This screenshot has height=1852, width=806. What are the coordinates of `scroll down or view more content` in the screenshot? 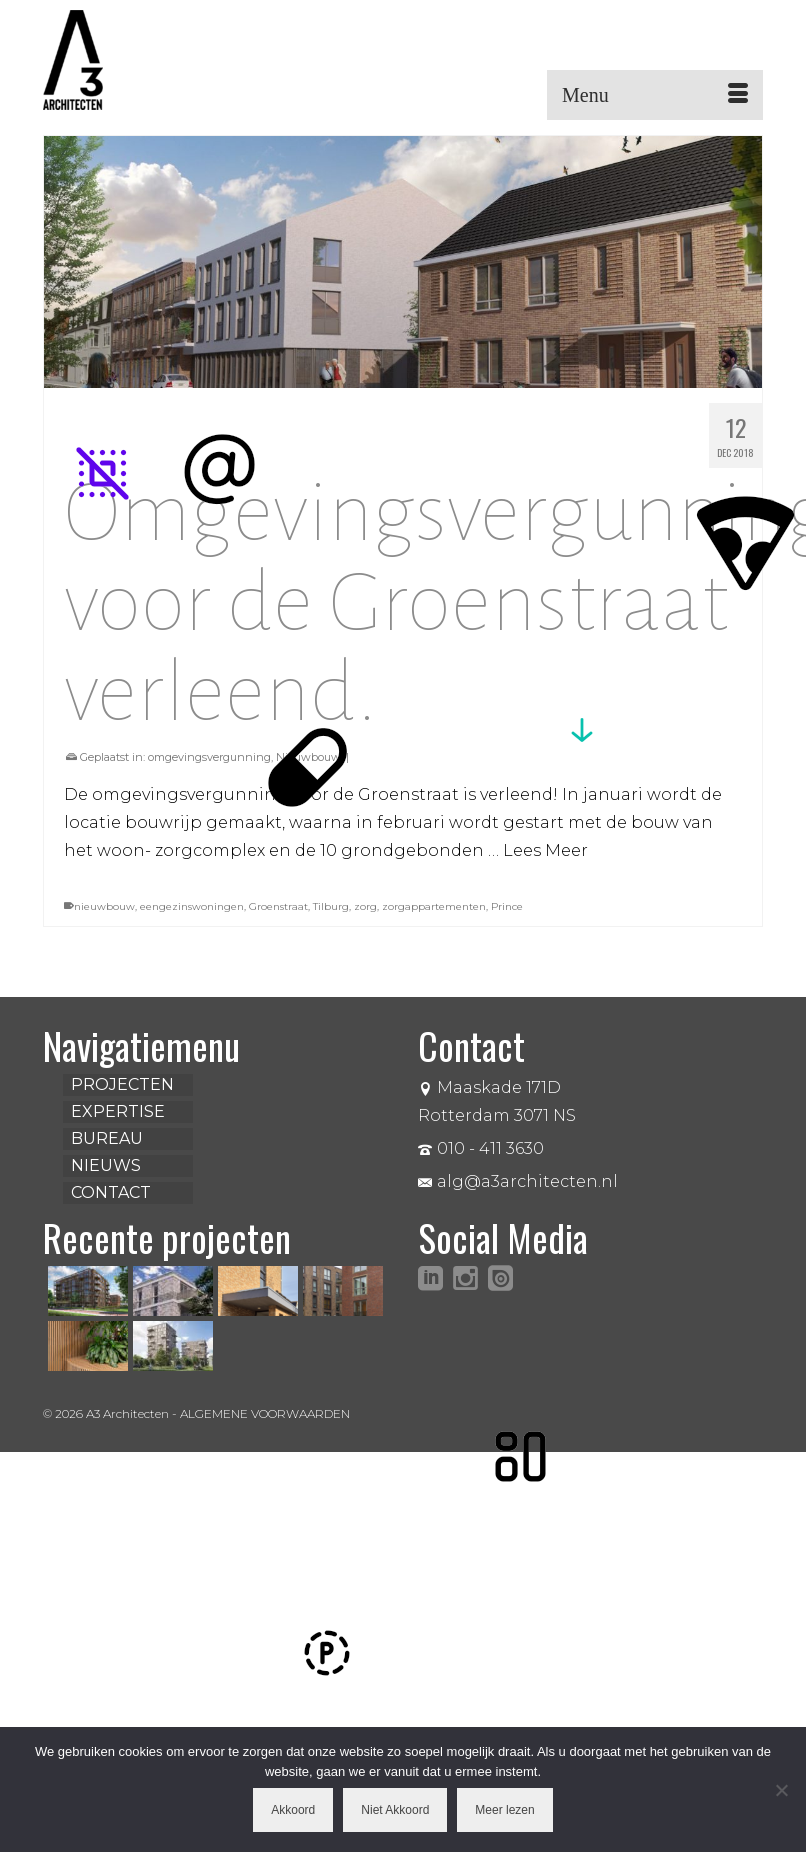 It's located at (582, 730).